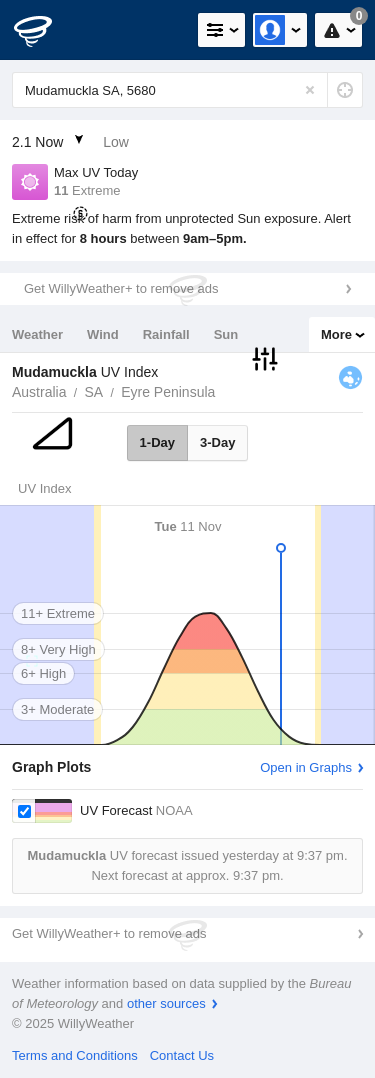  Describe the element at coordinates (32, 661) in the screenshot. I see `expand to fullscreen mode` at that location.